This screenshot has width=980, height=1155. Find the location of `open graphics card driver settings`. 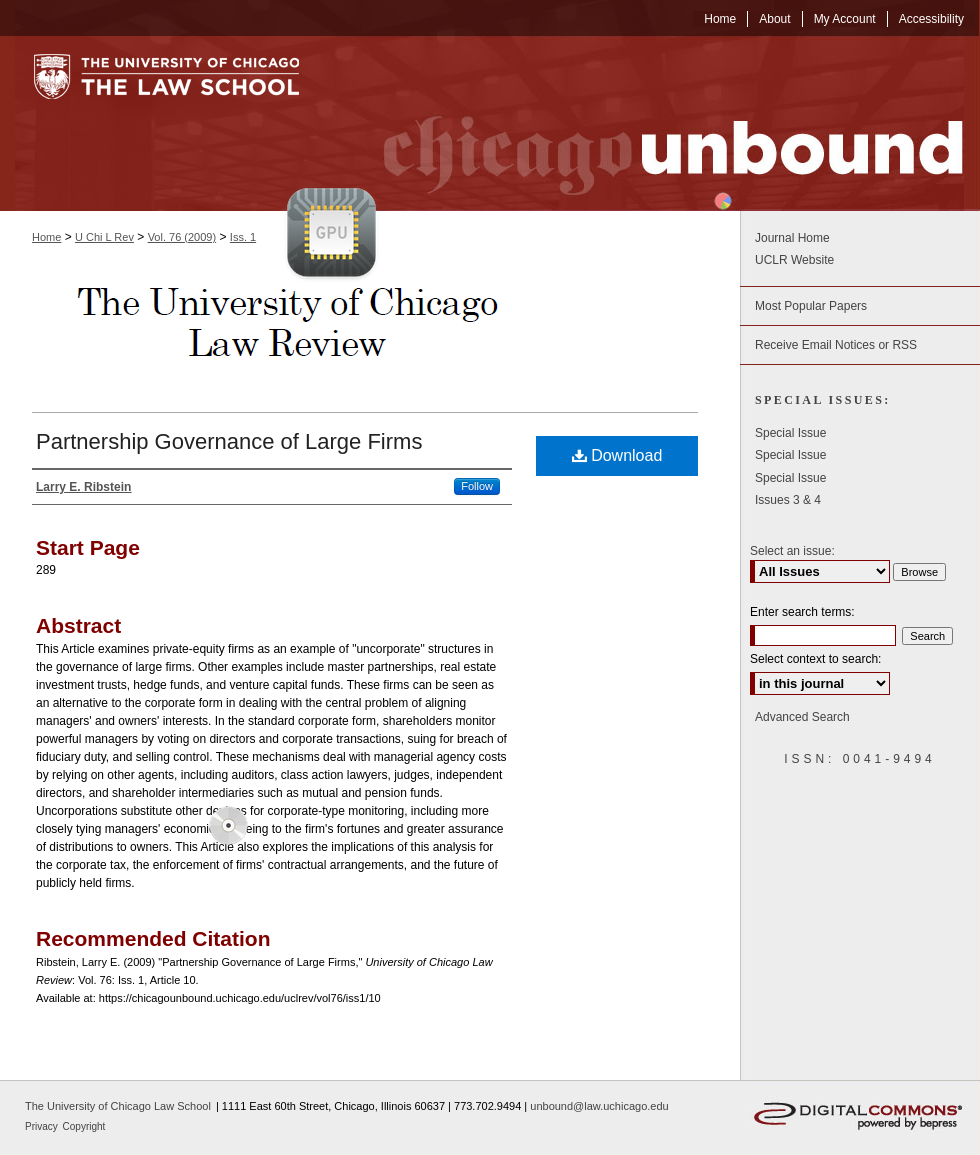

open graphics card driver settings is located at coordinates (331, 232).